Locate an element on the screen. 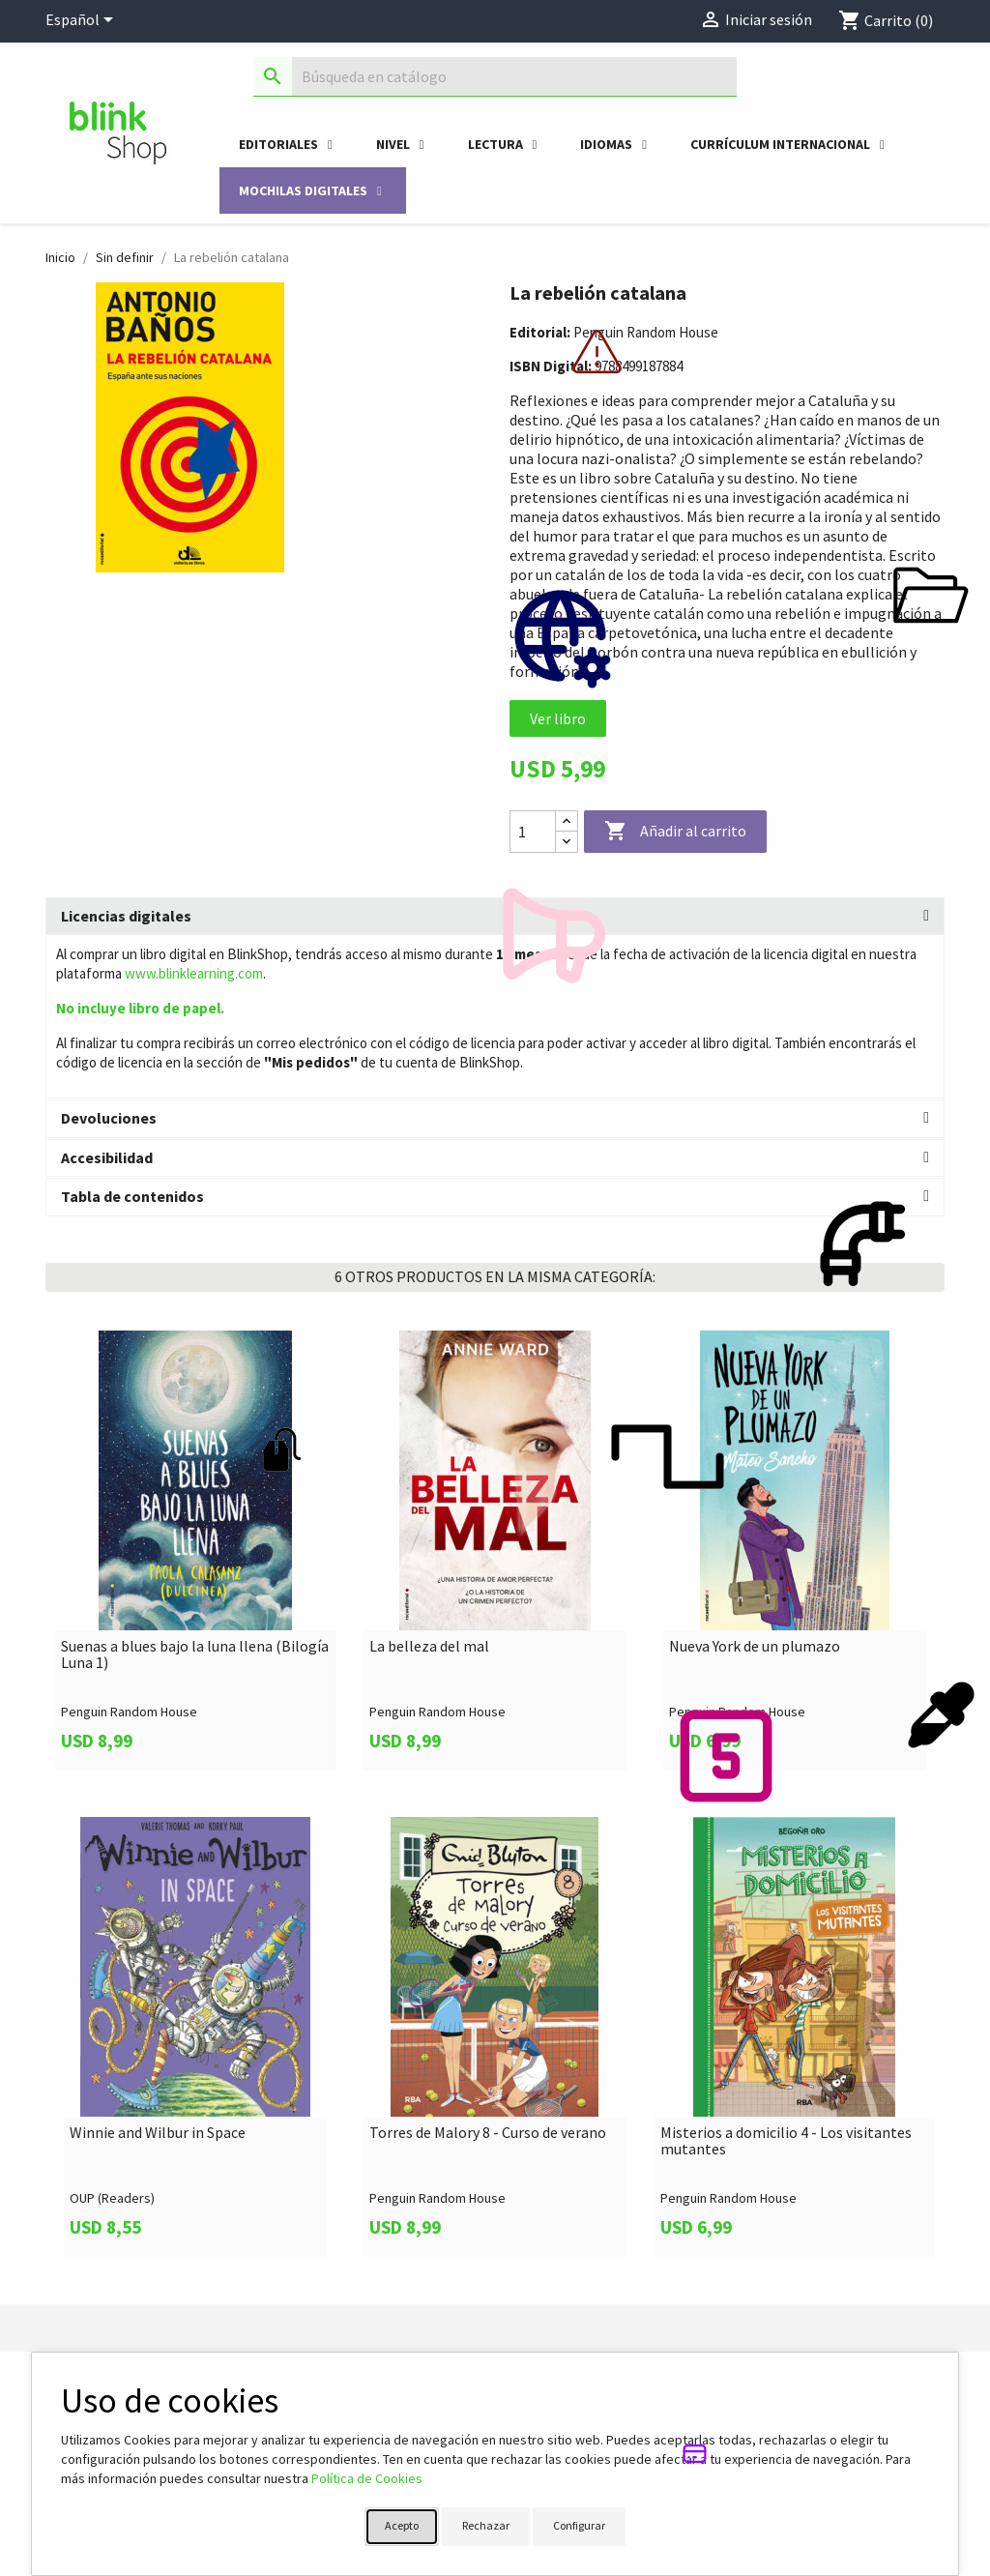 The height and width of the screenshot is (2576, 990). pick a color from the canvas is located at coordinates (941, 1714).